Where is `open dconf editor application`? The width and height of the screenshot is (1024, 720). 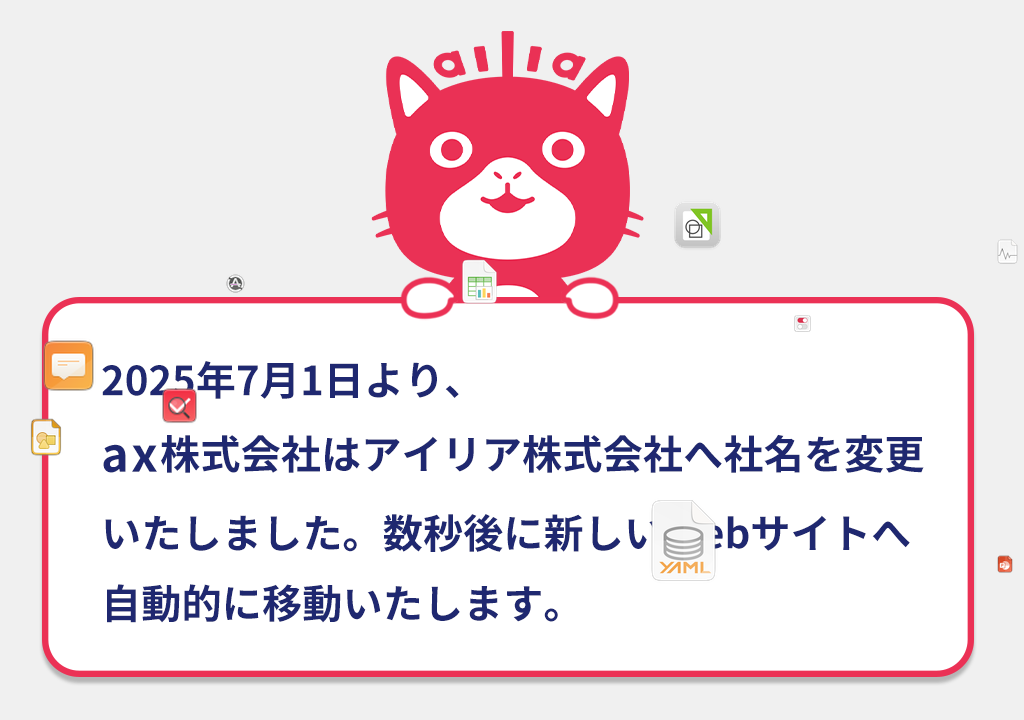
open dconf editor application is located at coordinates (179, 405).